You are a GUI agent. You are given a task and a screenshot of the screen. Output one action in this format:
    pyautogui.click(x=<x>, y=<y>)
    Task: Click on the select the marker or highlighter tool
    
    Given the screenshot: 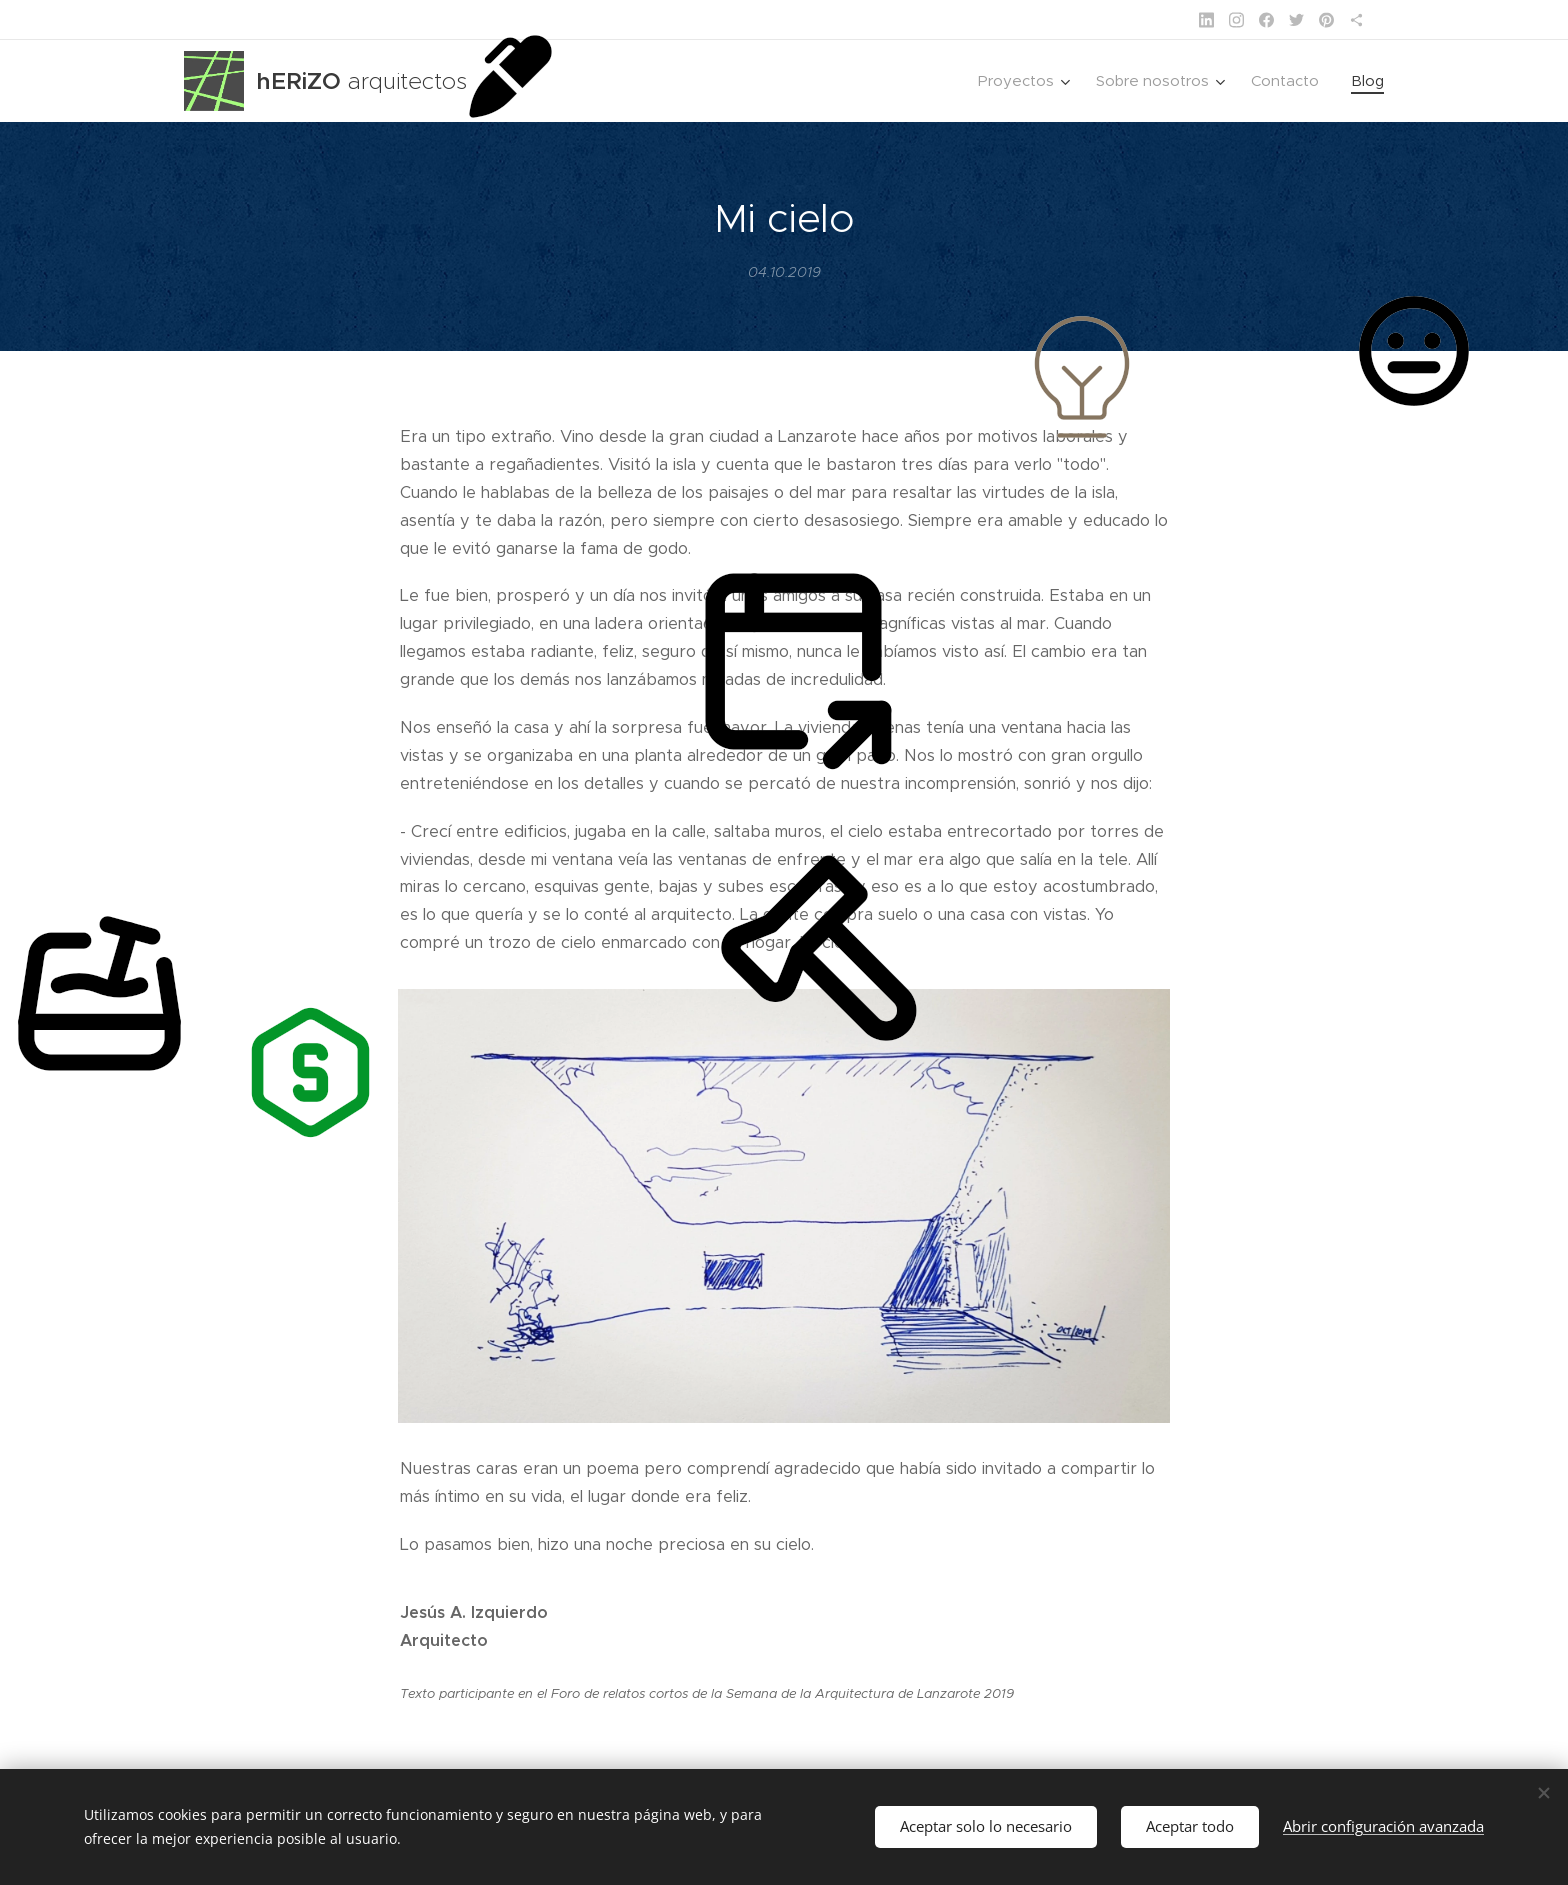 What is the action you would take?
    pyautogui.click(x=510, y=76)
    